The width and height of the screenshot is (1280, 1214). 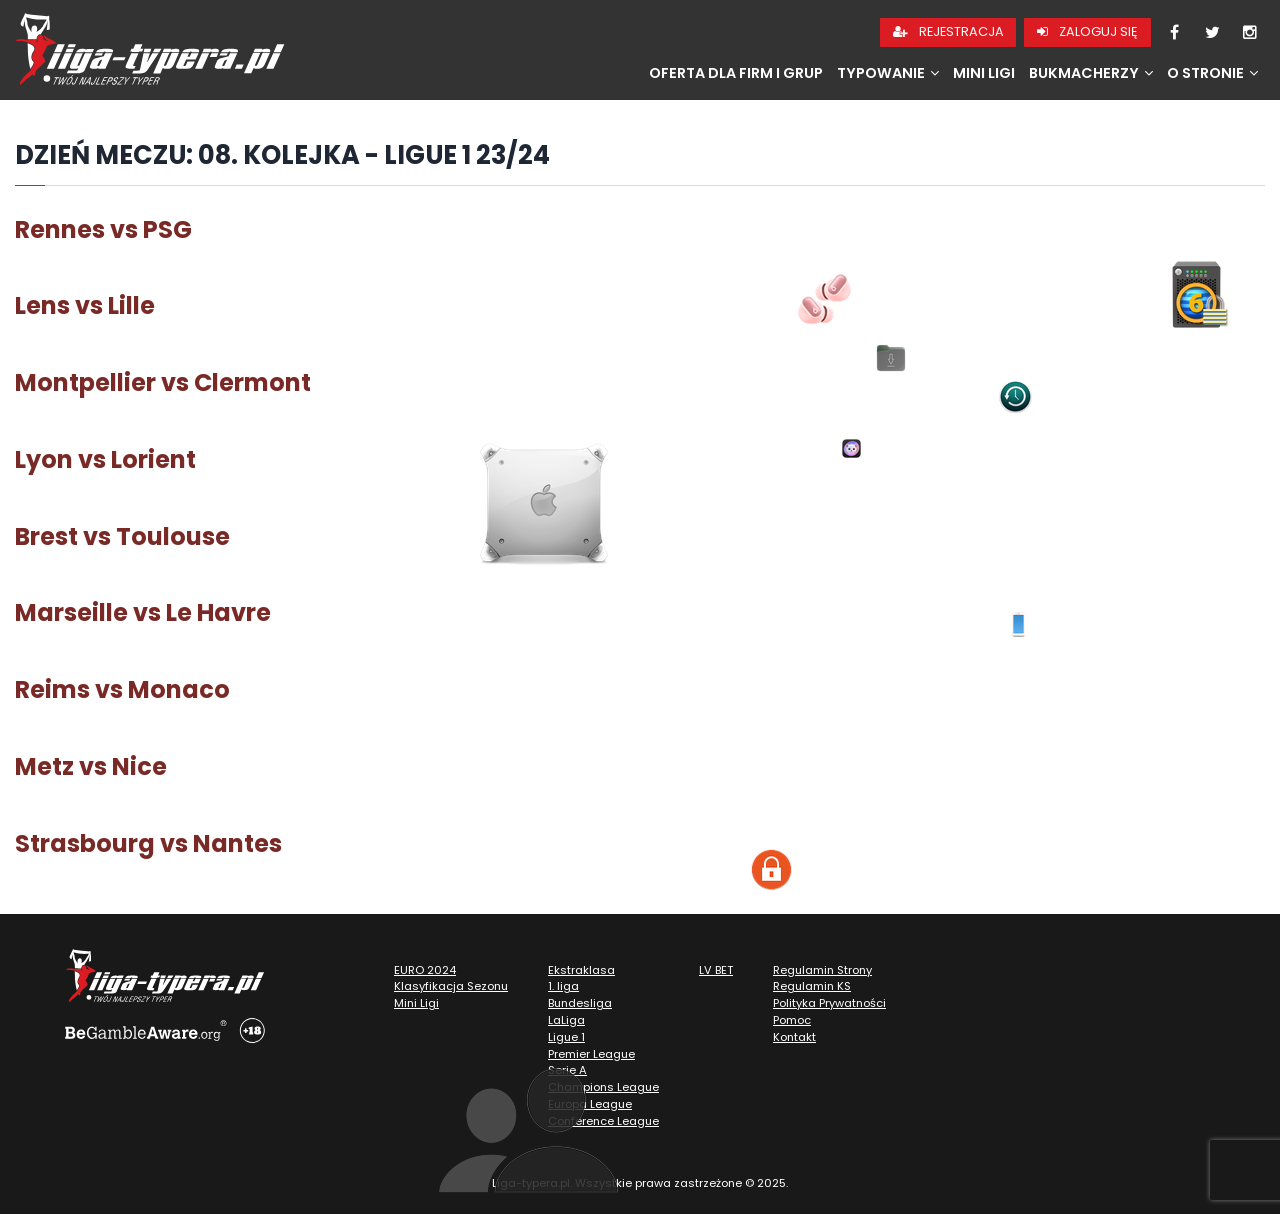 What do you see at coordinates (851, 448) in the screenshot?
I see `open Image Playground app` at bounding box center [851, 448].